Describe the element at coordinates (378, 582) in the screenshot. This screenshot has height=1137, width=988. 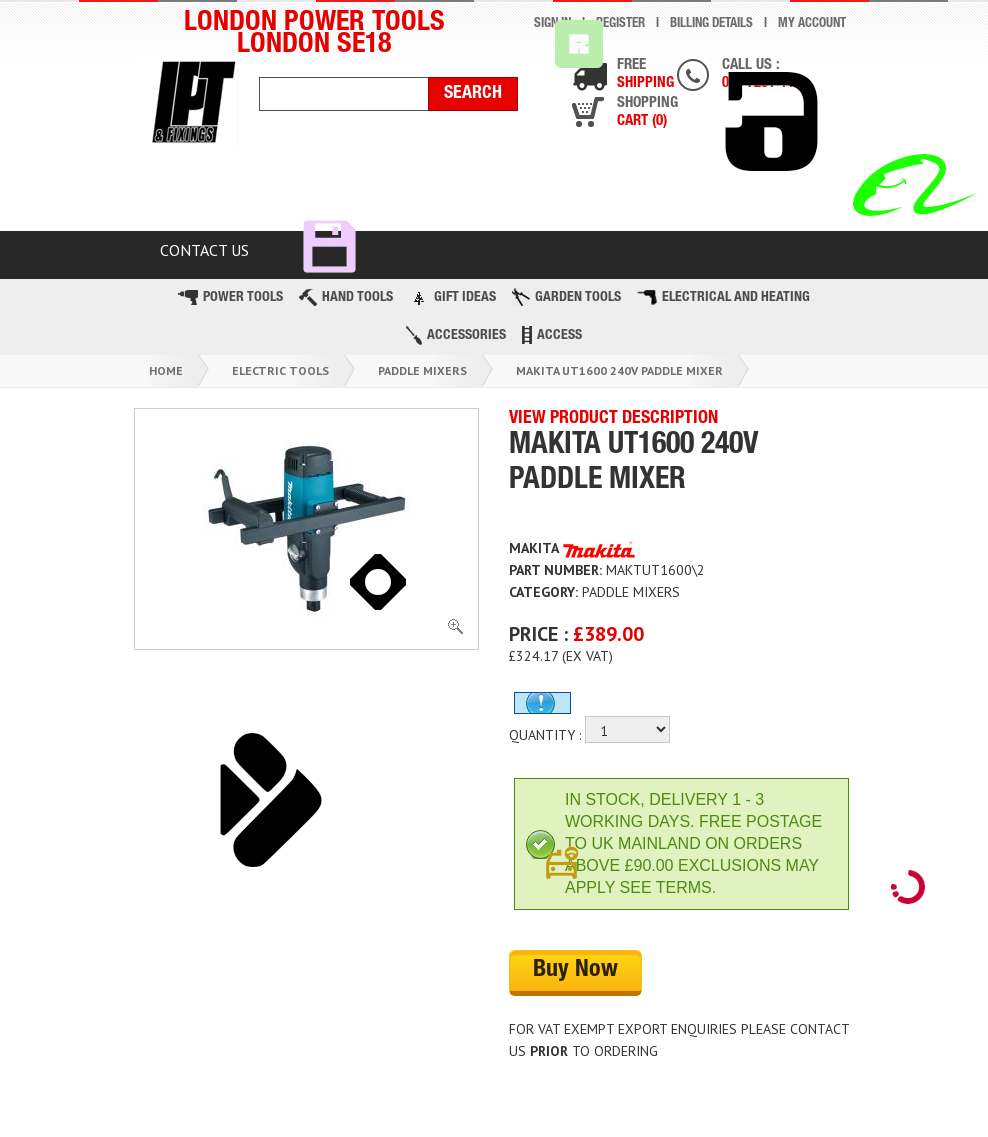
I see `cloudsmith logo` at that location.